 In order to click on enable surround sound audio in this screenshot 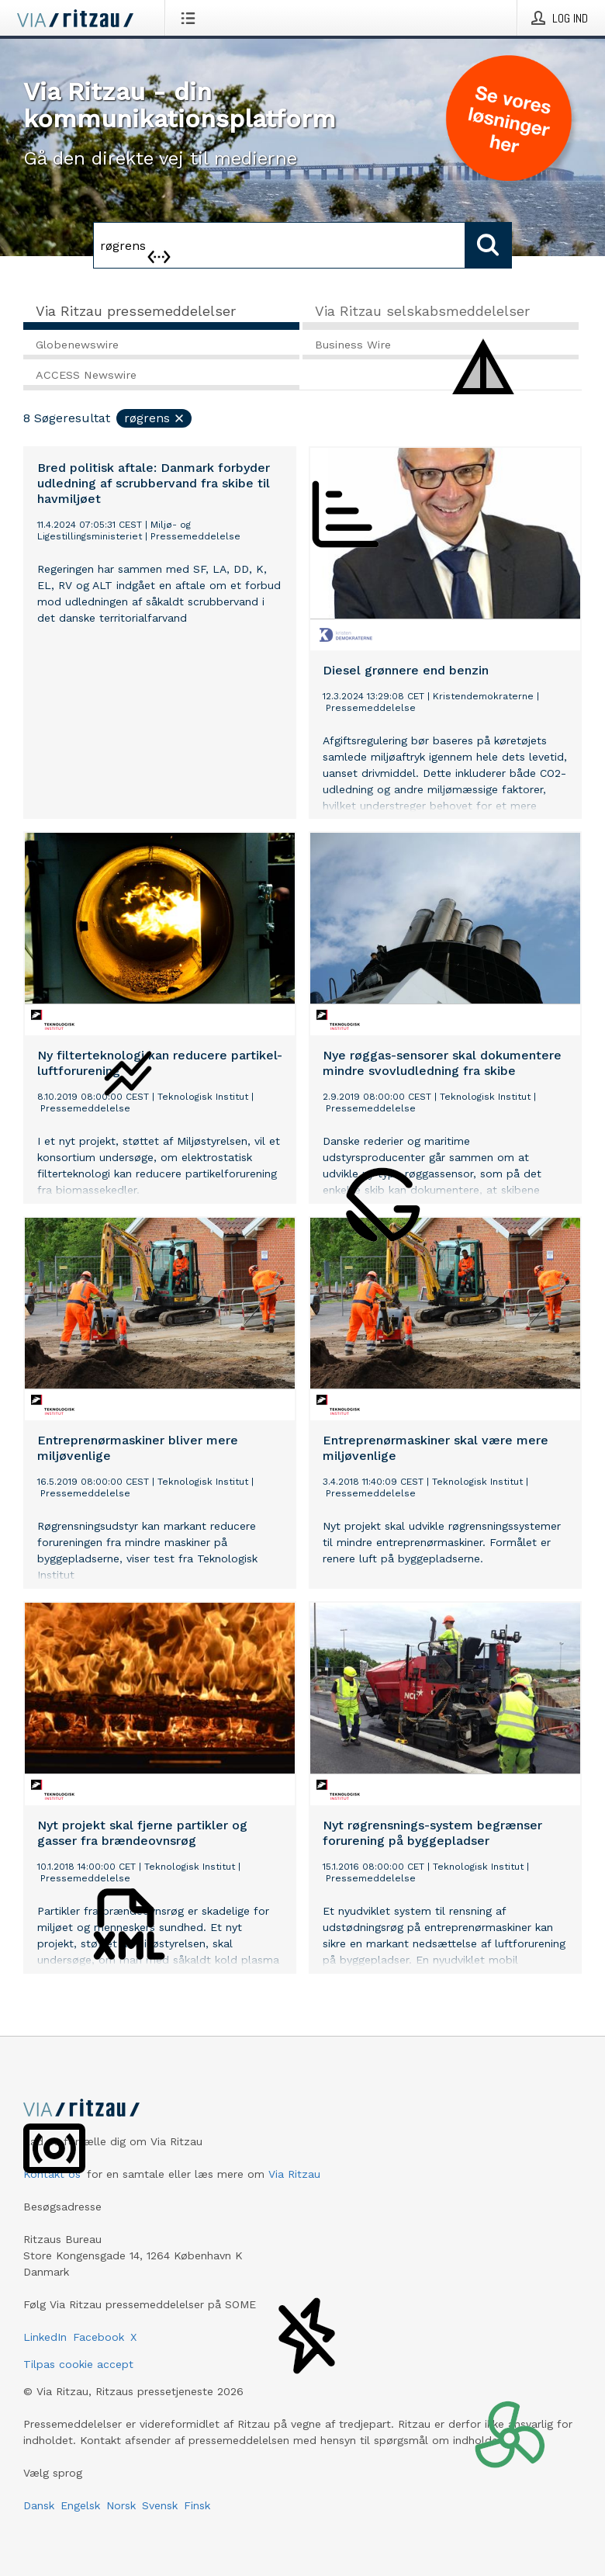, I will do `click(54, 2148)`.